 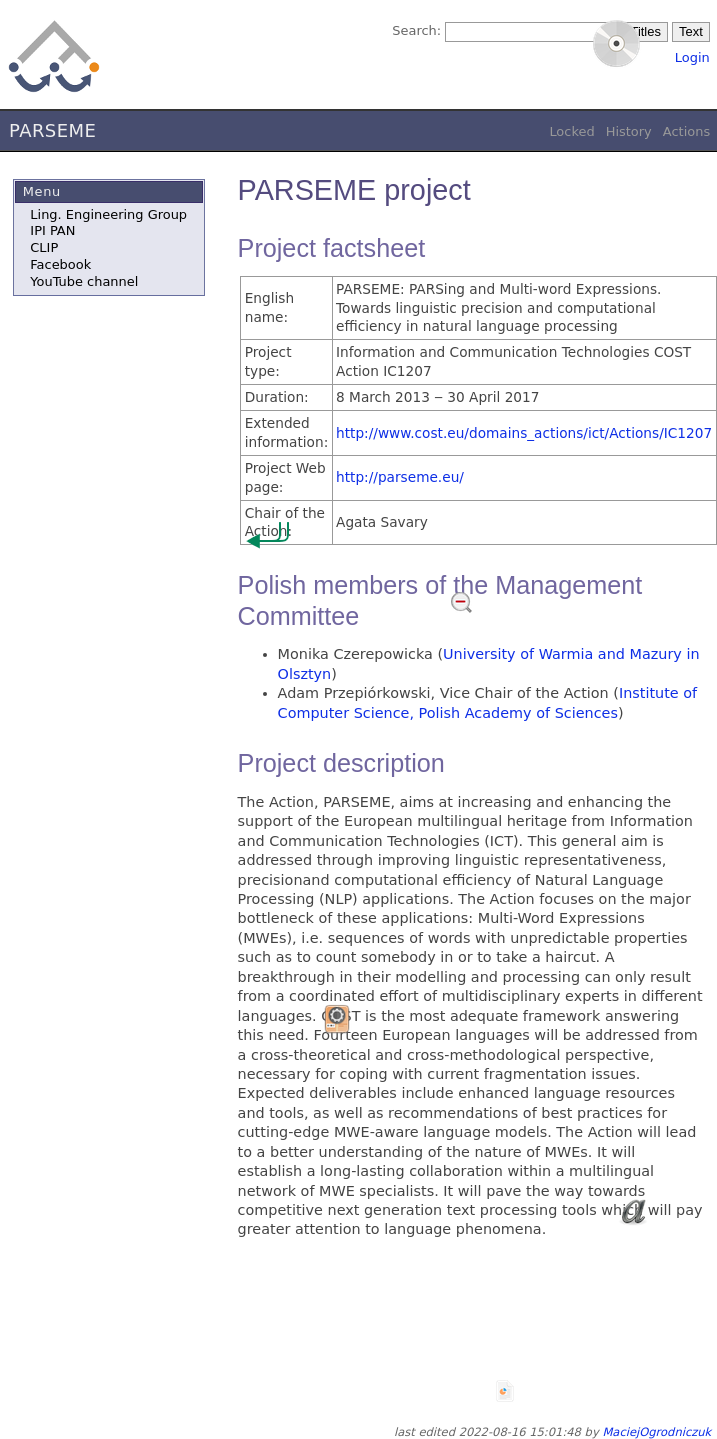 What do you see at coordinates (634, 1211) in the screenshot?
I see `apply italic formatting to selected text` at bounding box center [634, 1211].